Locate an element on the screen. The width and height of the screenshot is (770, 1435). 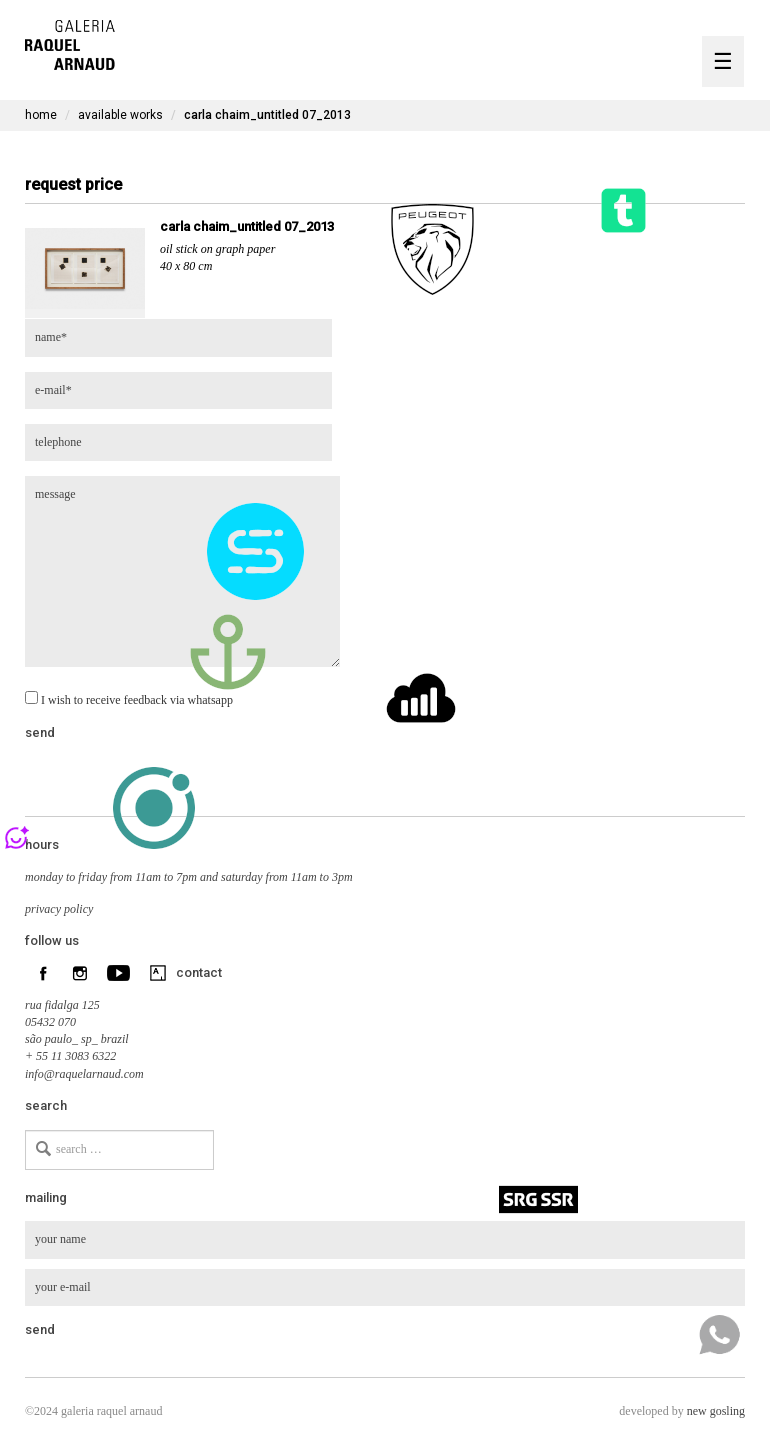
set a fixed anchor point on the map is located at coordinates (228, 652).